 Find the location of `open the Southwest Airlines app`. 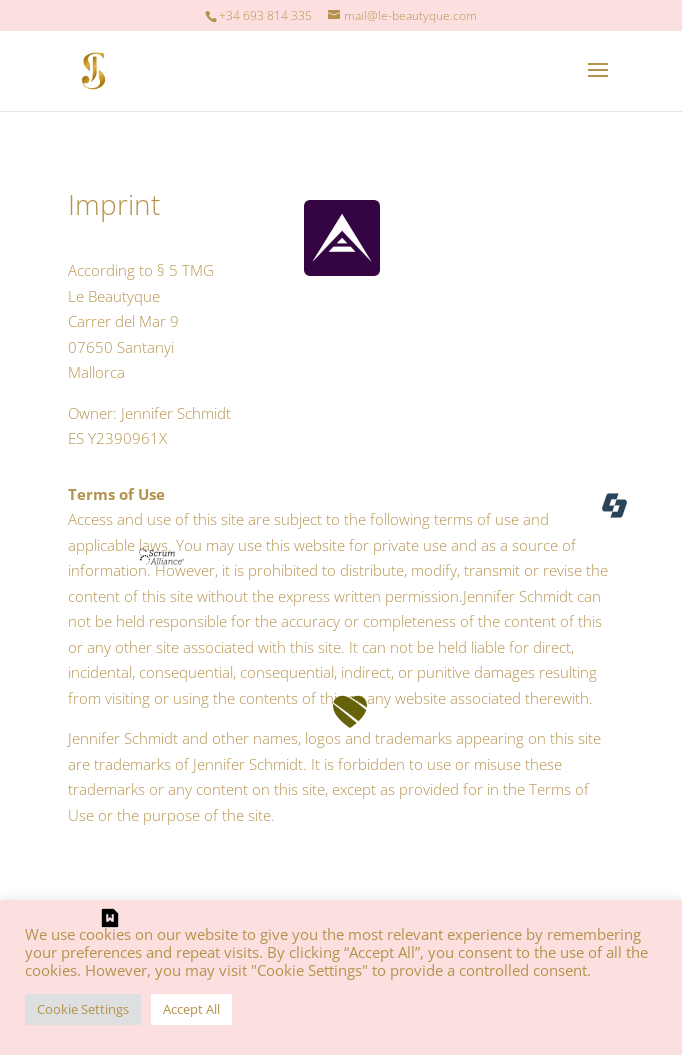

open the Southwest Airlines app is located at coordinates (350, 712).